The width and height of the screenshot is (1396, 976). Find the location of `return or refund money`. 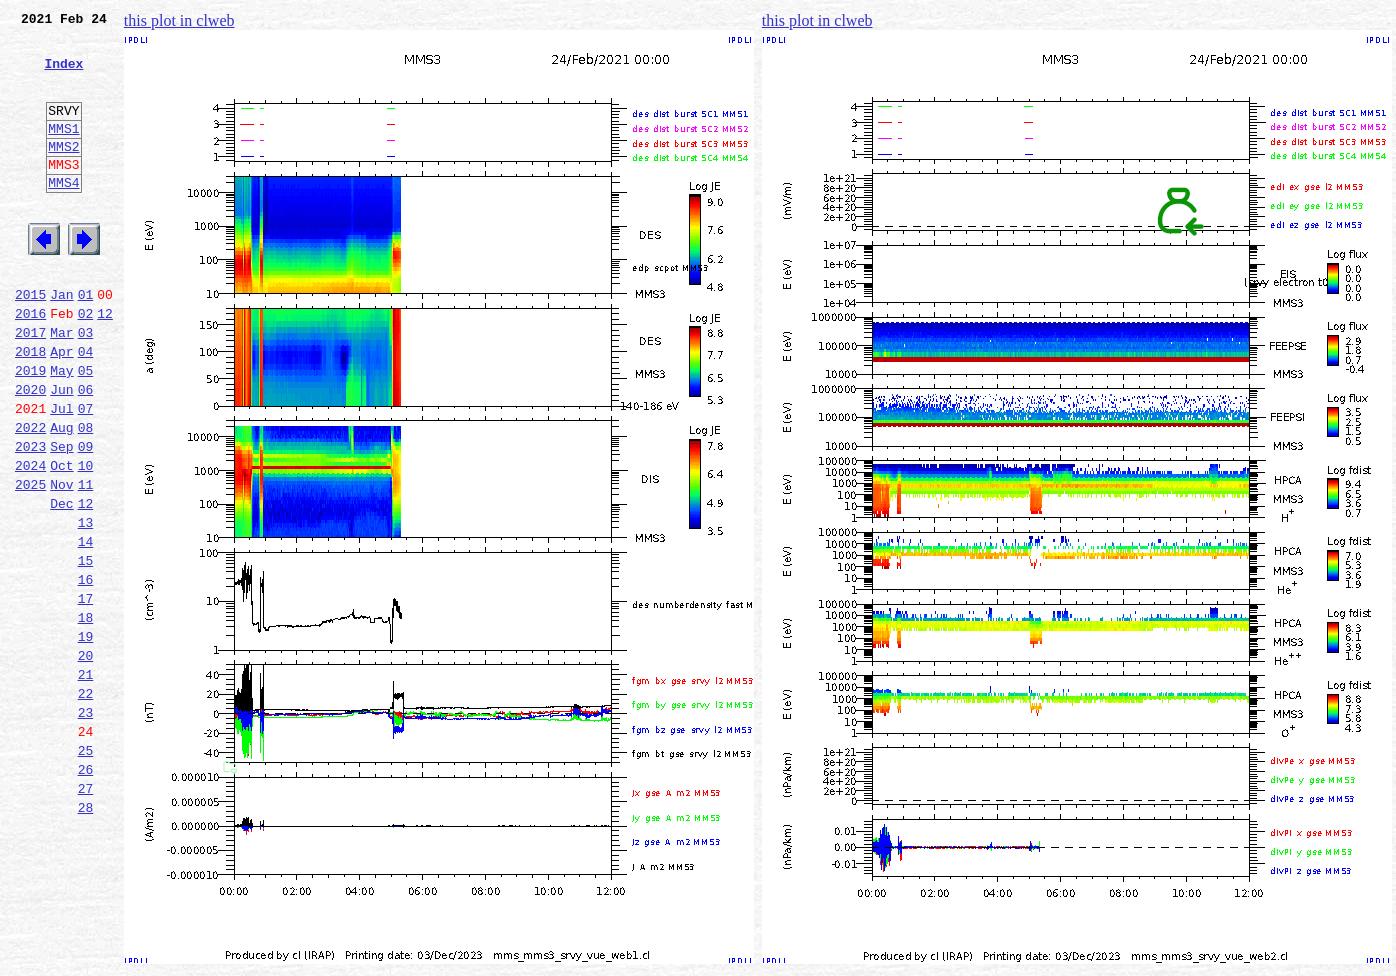

return or refund money is located at coordinates (1178, 210).